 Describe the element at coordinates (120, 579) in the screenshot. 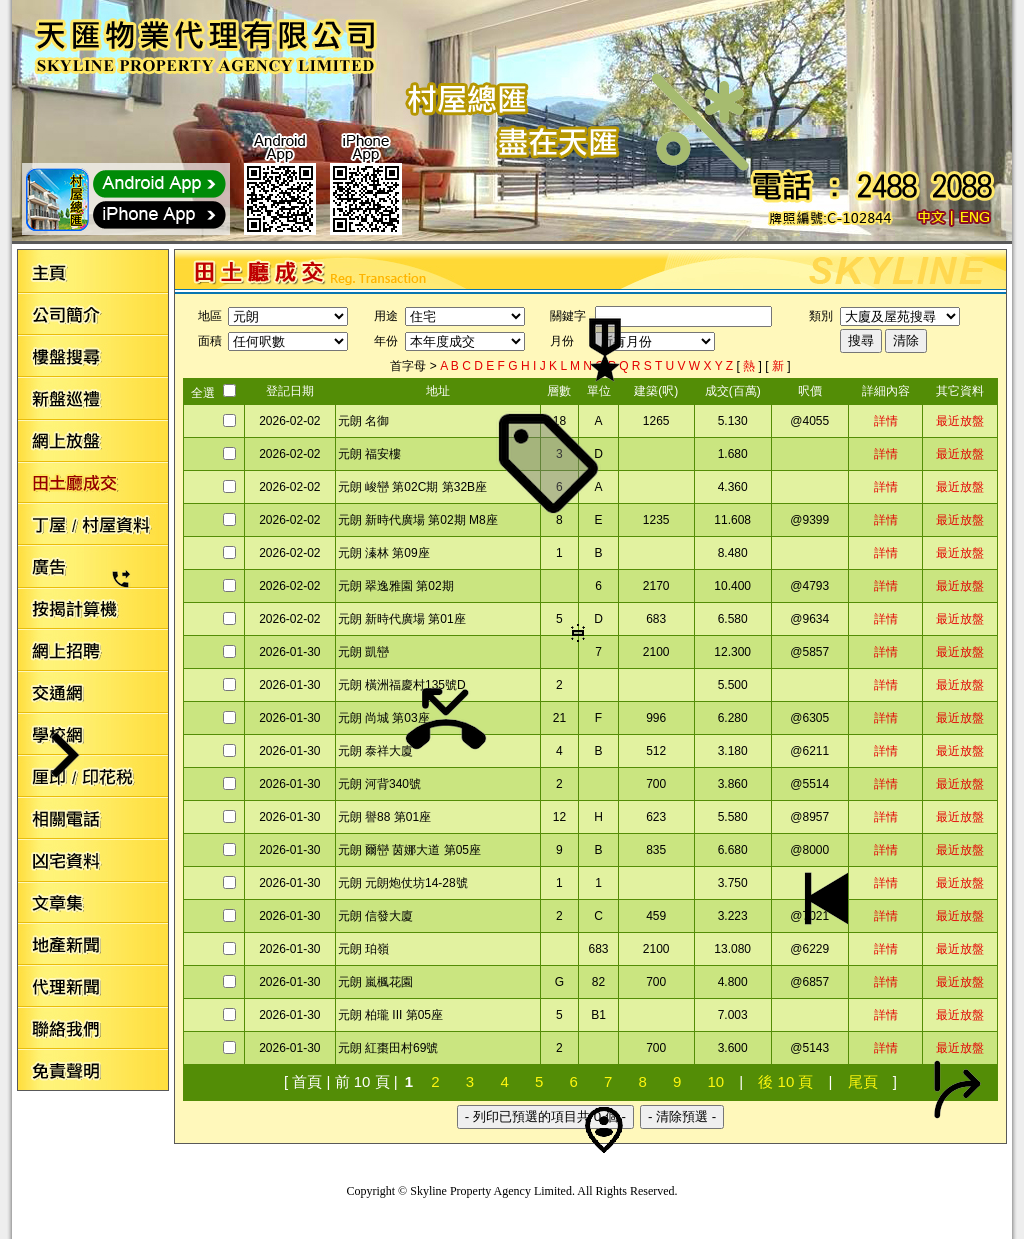

I see `indicates a forwarded call` at that location.